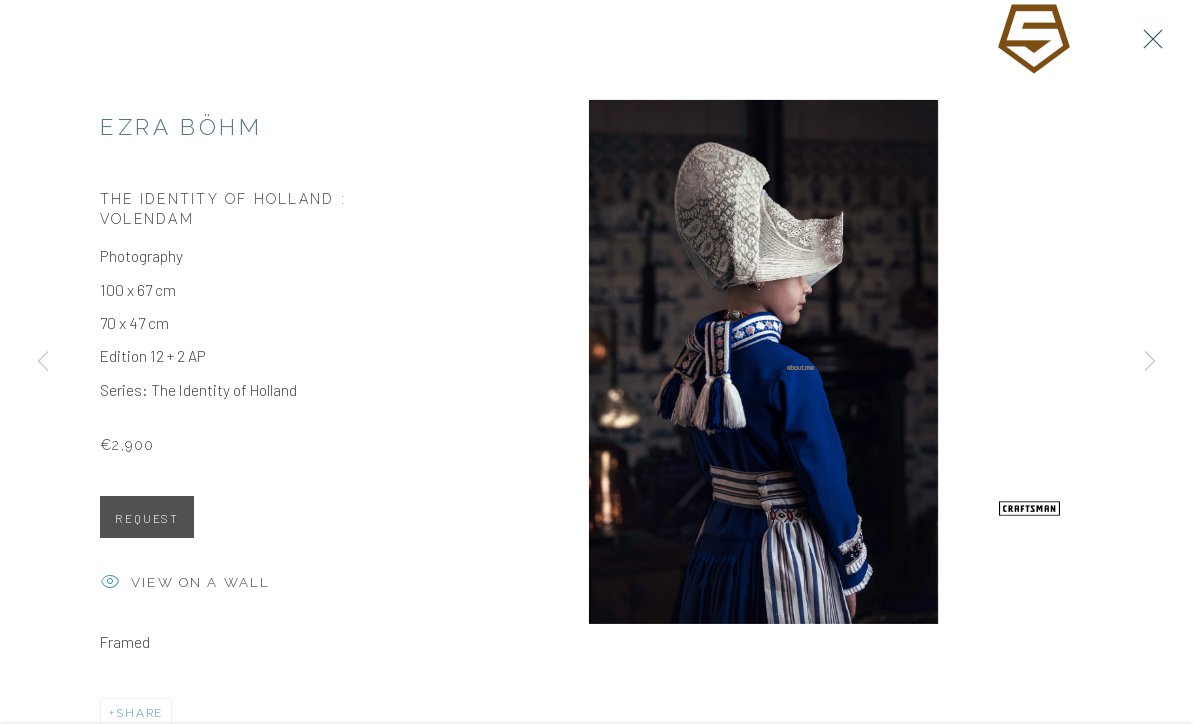 This screenshot has width=1193, height=724. Describe the element at coordinates (800, 367) in the screenshot. I see `visit your about.me profile` at that location.